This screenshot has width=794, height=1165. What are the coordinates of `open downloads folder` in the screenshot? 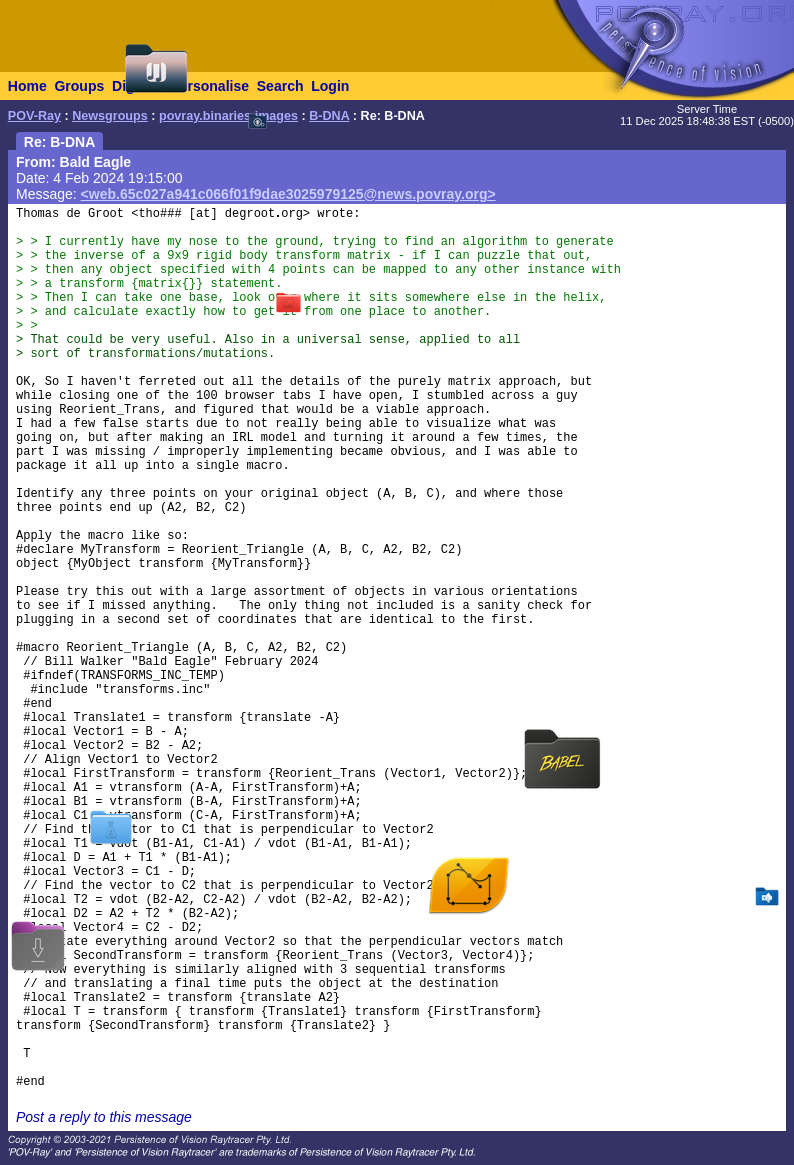 It's located at (38, 946).